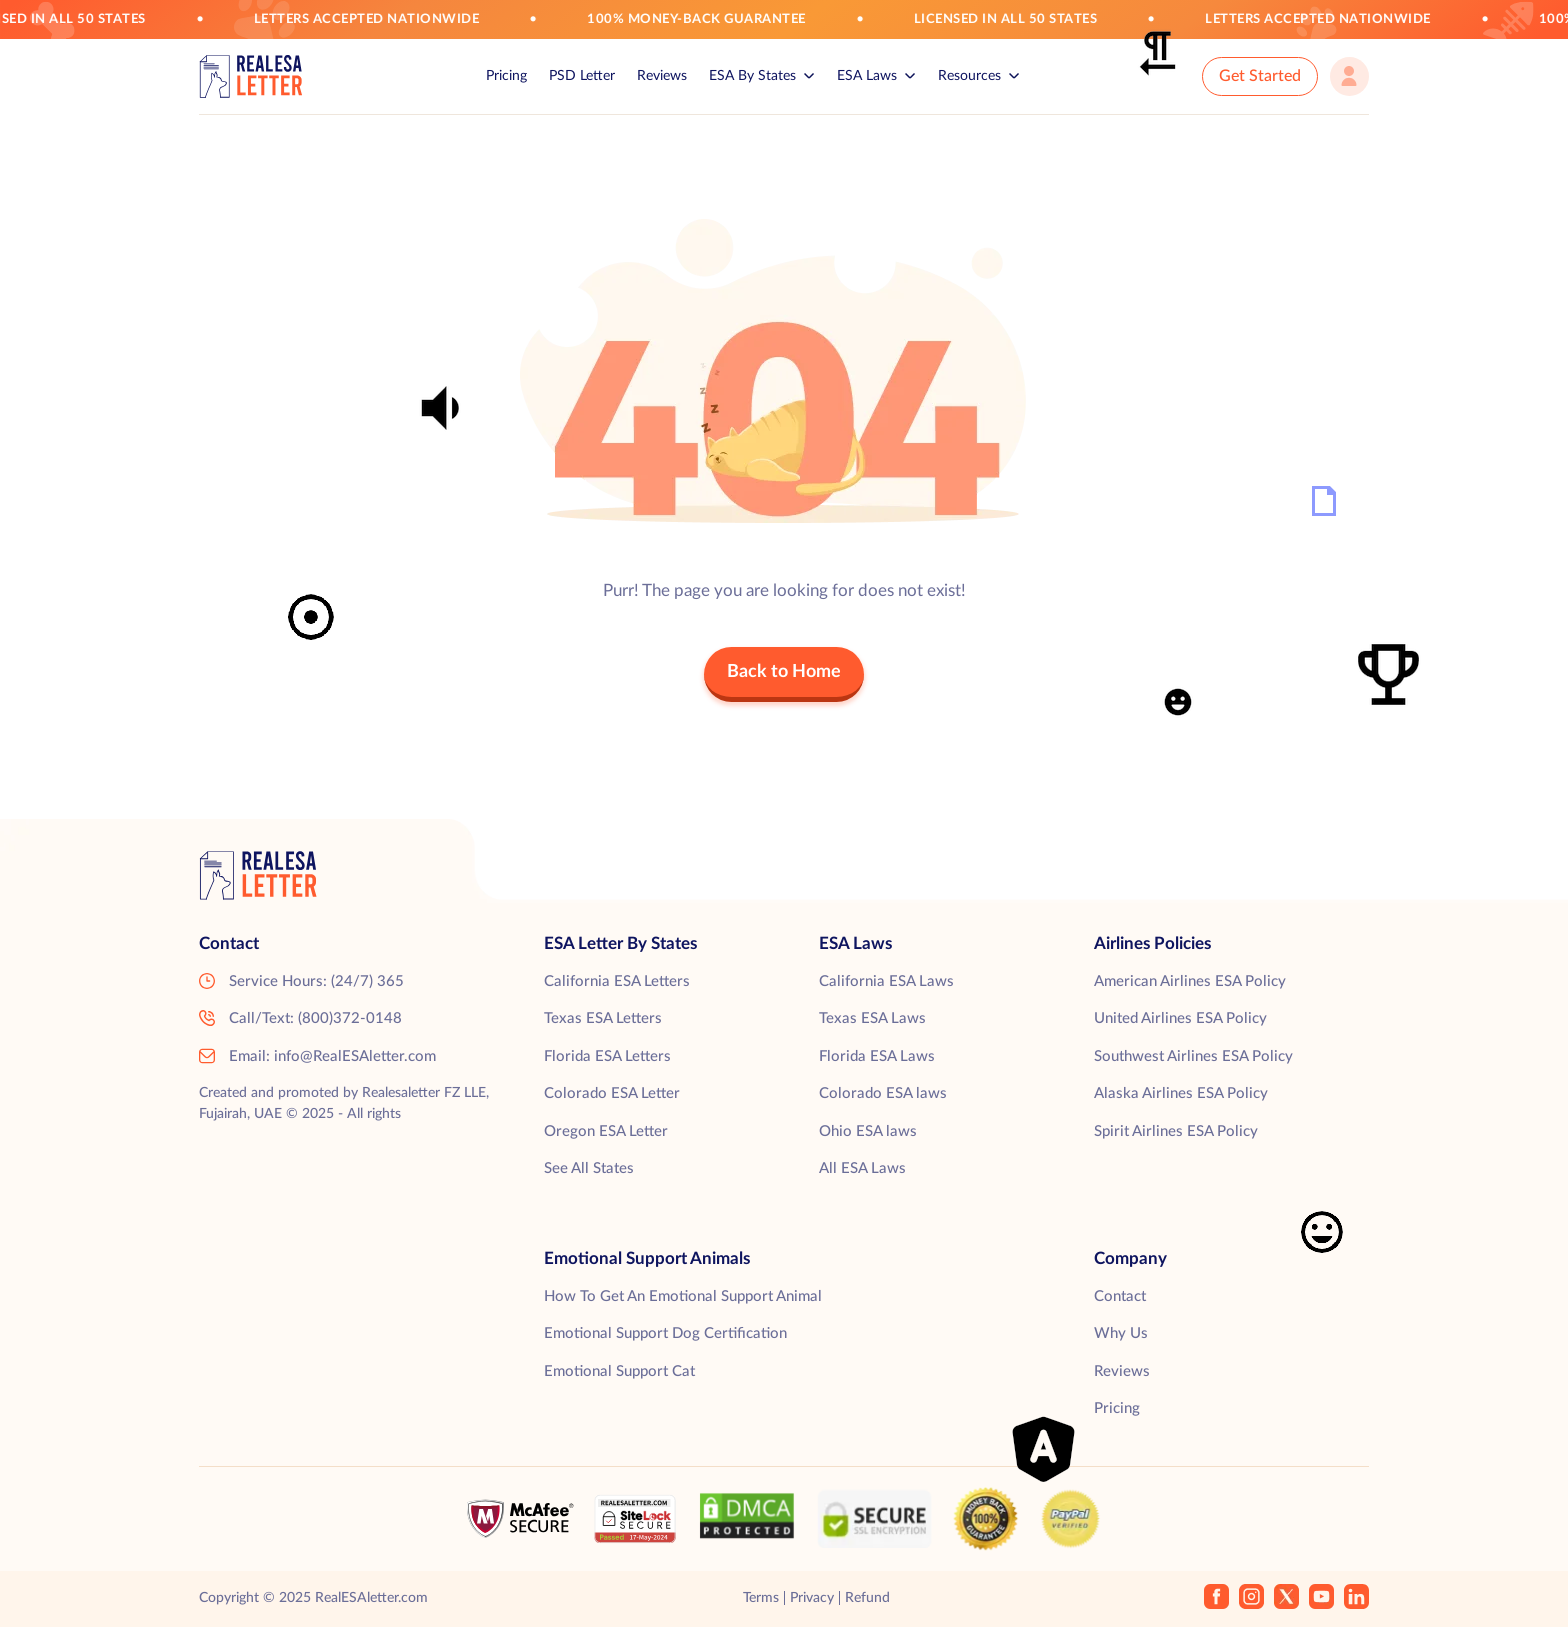 The height and width of the screenshot is (1627, 1568). I want to click on view document or file, so click(1324, 501).